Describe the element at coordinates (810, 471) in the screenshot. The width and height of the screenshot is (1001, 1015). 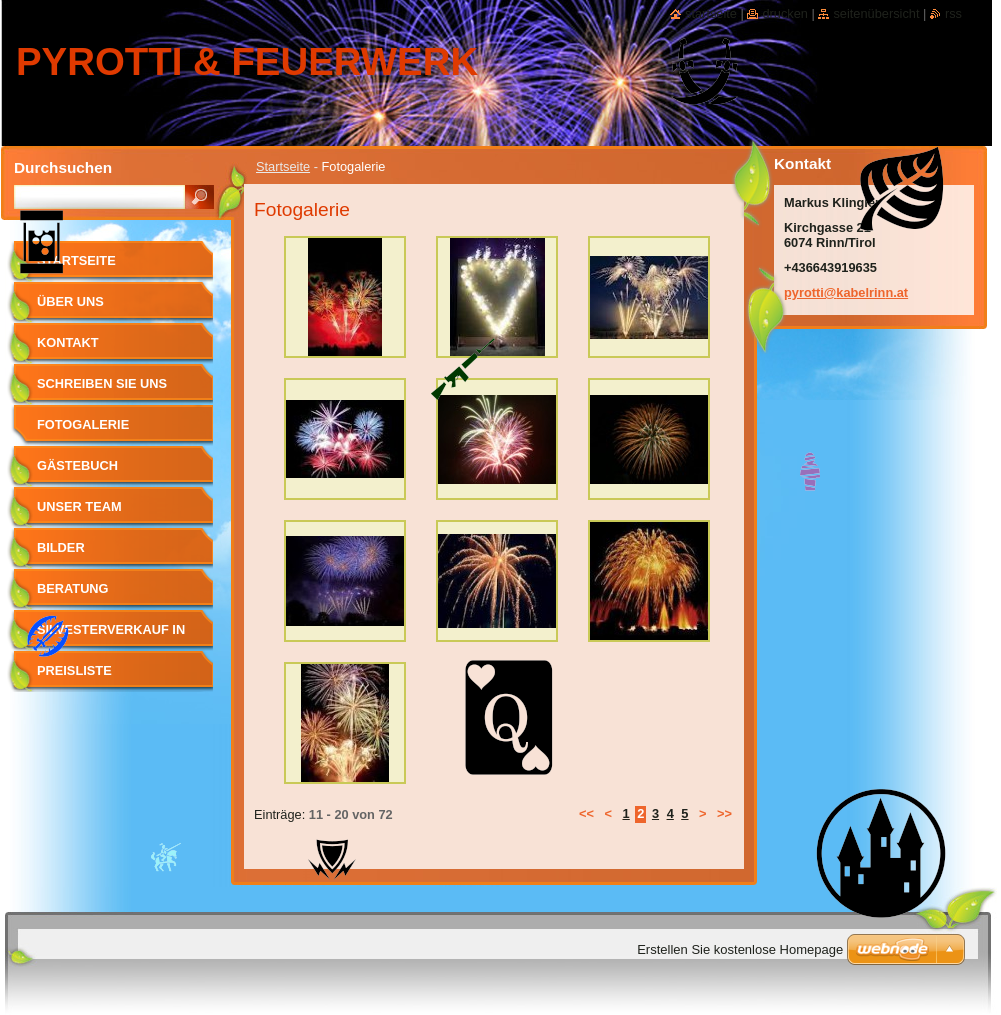
I see `indicates injured or wounded status` at that location.